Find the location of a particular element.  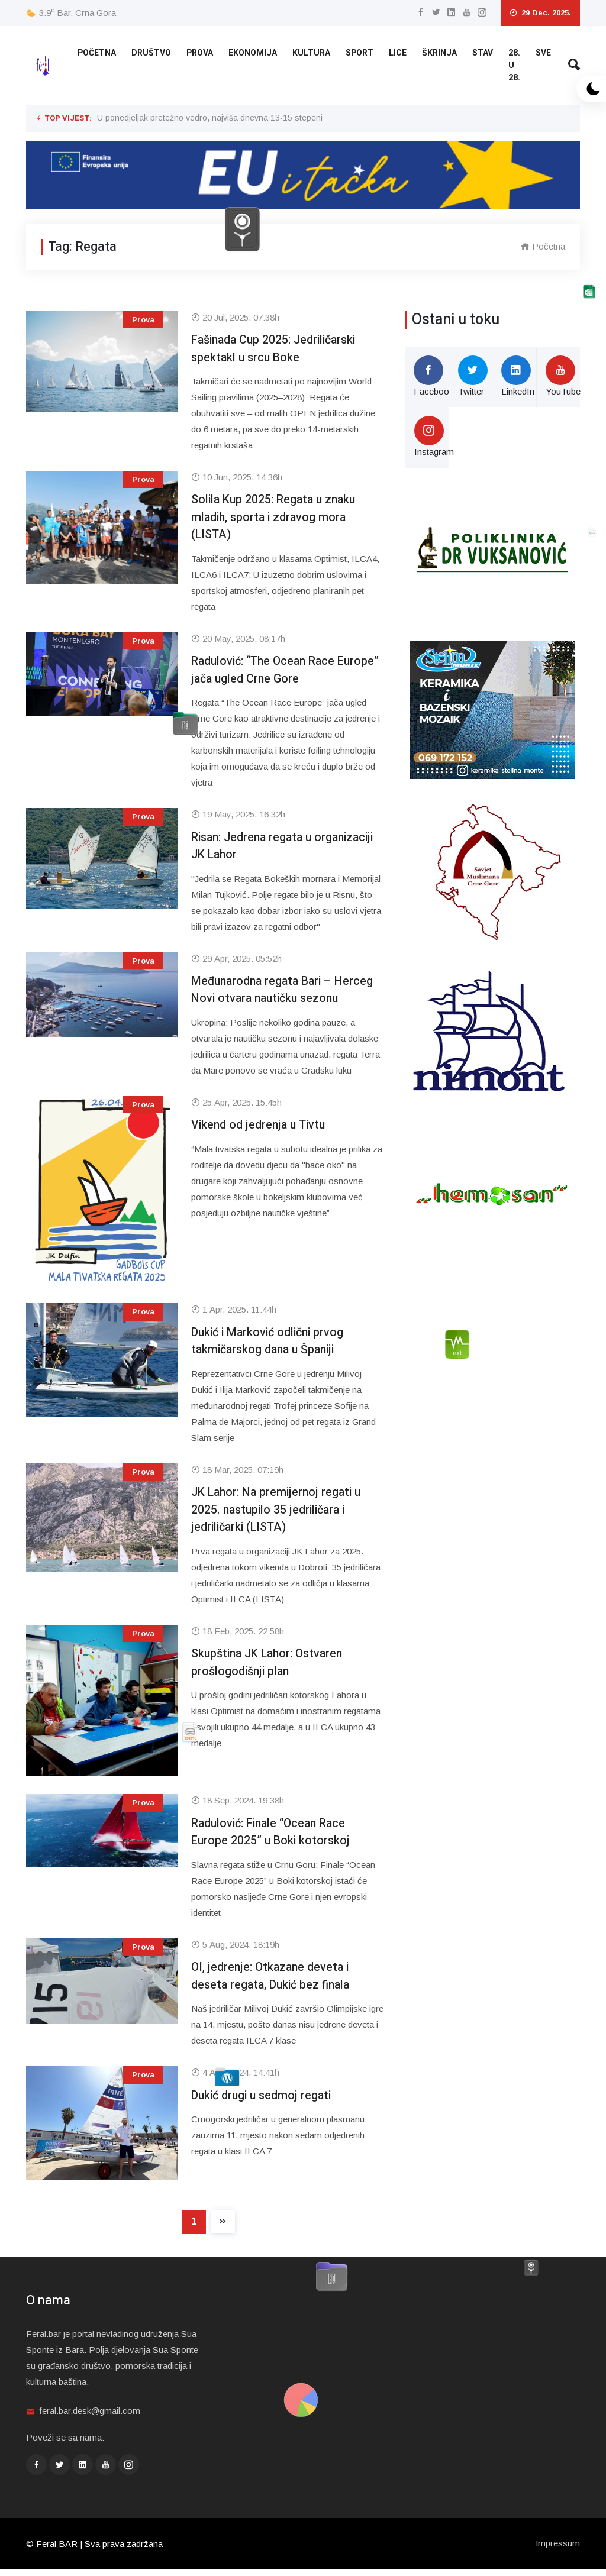

a C++ source code file is located at coordinates (592, 532).